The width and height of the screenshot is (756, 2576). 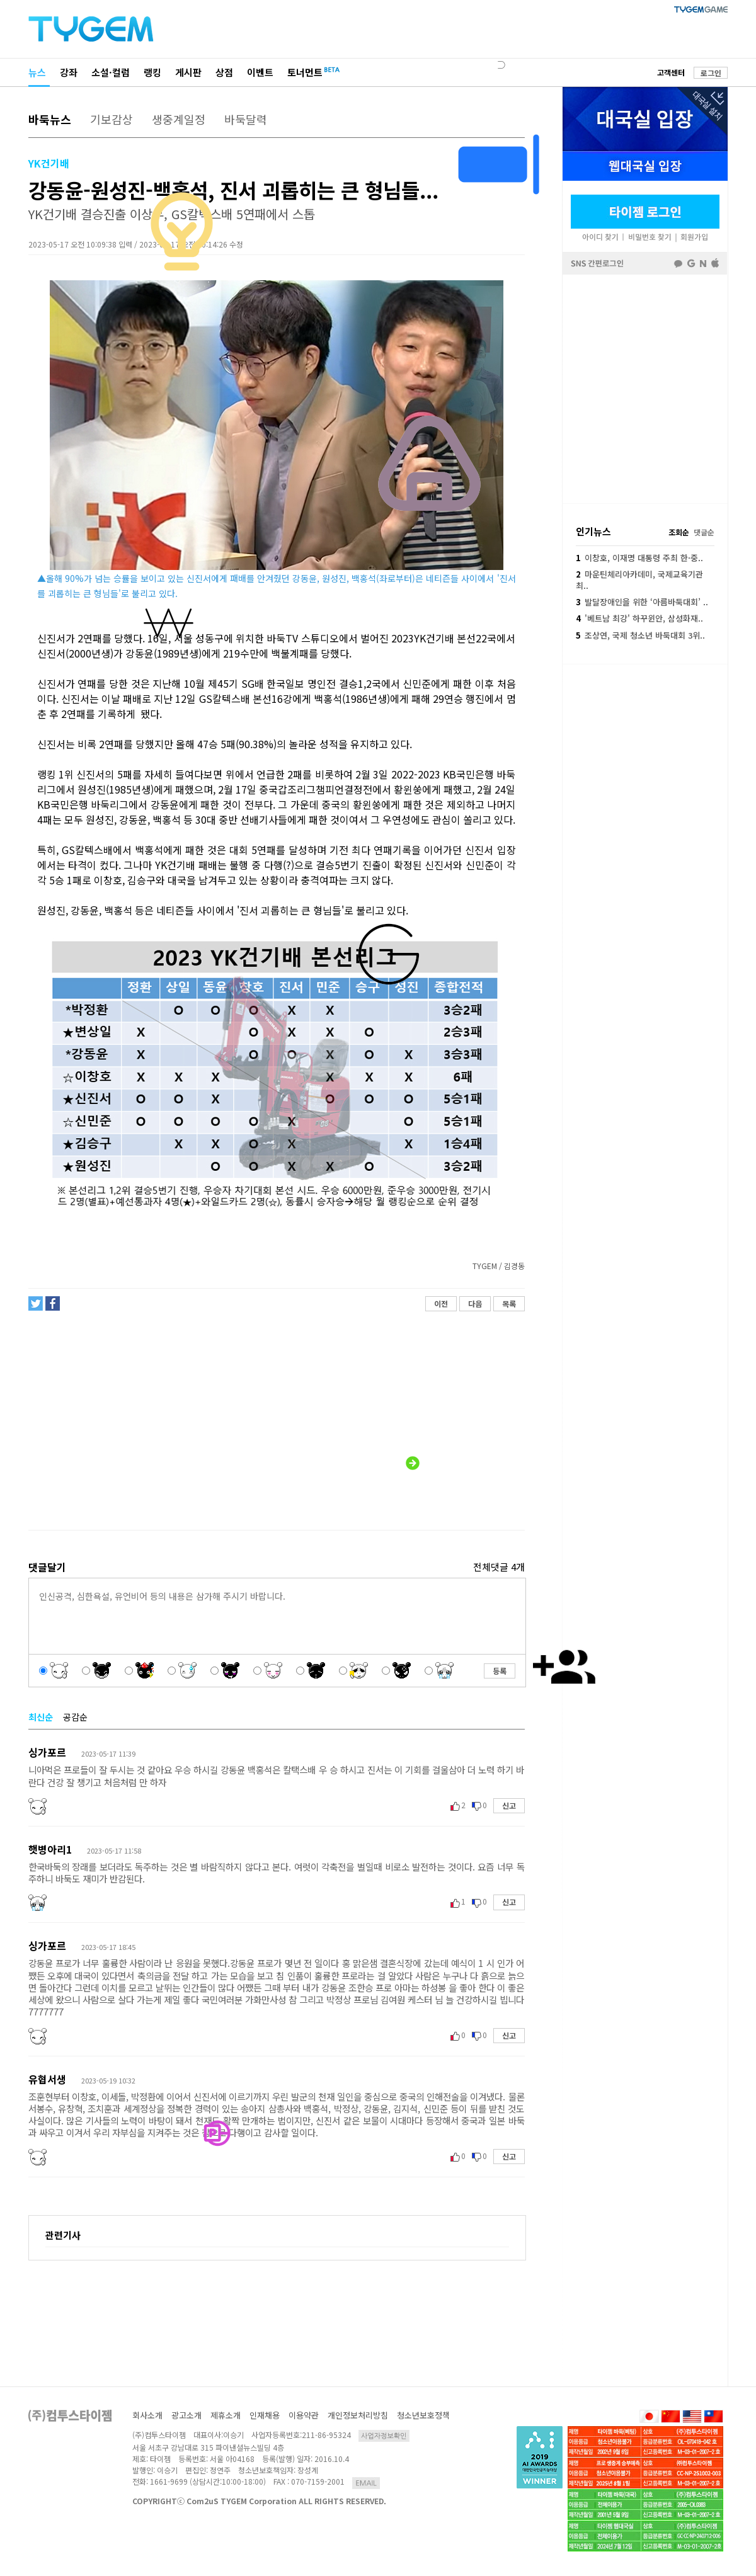 I want to click on proceed to the next step, so click(x=413, y=1463).